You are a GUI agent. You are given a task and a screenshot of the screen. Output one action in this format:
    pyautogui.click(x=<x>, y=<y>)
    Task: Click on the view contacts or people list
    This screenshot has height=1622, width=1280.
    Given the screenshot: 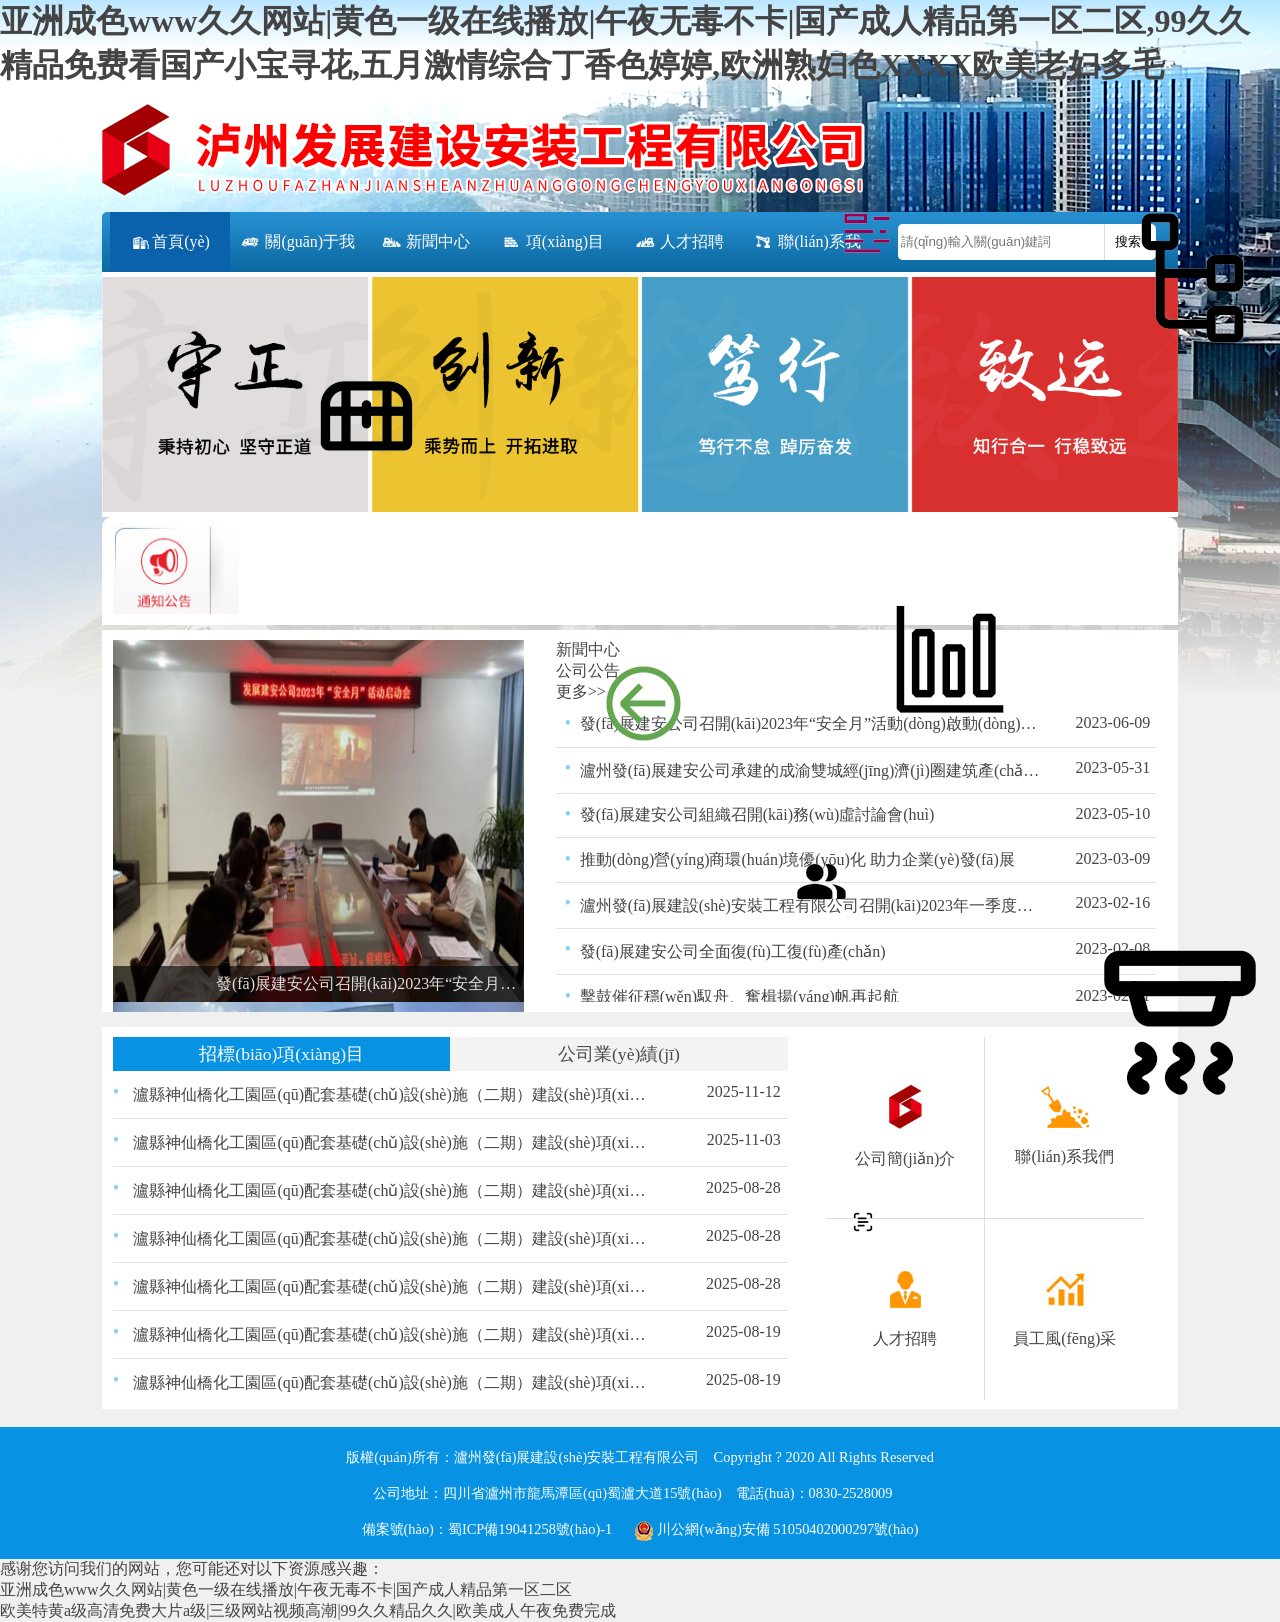 What is the action you would take?
    pyautogui.click(x=821, y=881)
    